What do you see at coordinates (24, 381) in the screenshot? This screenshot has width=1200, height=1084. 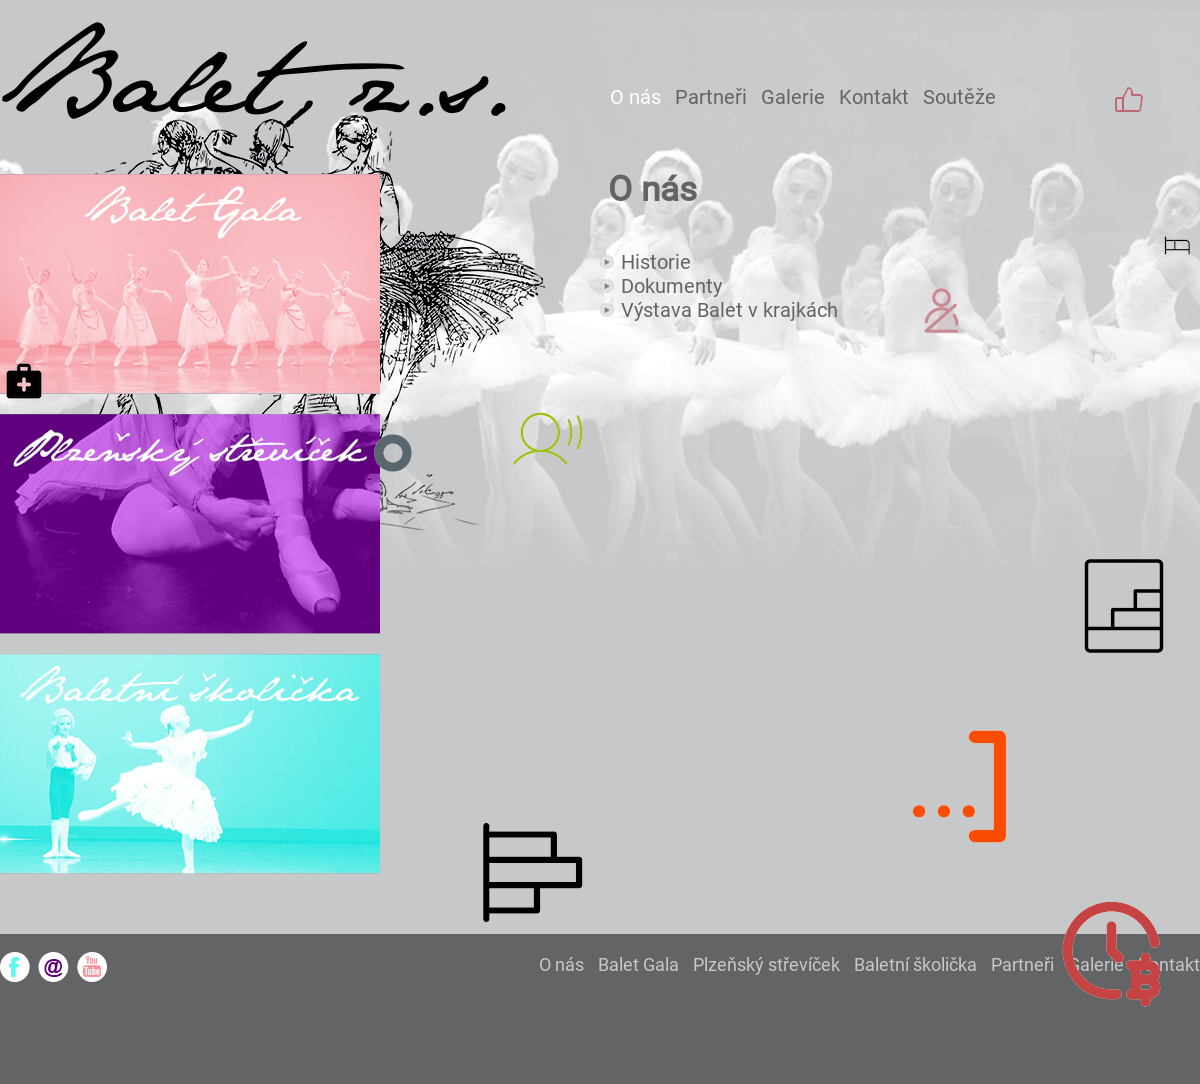 I see `access medical or health services` at bounding box center [24, 381].